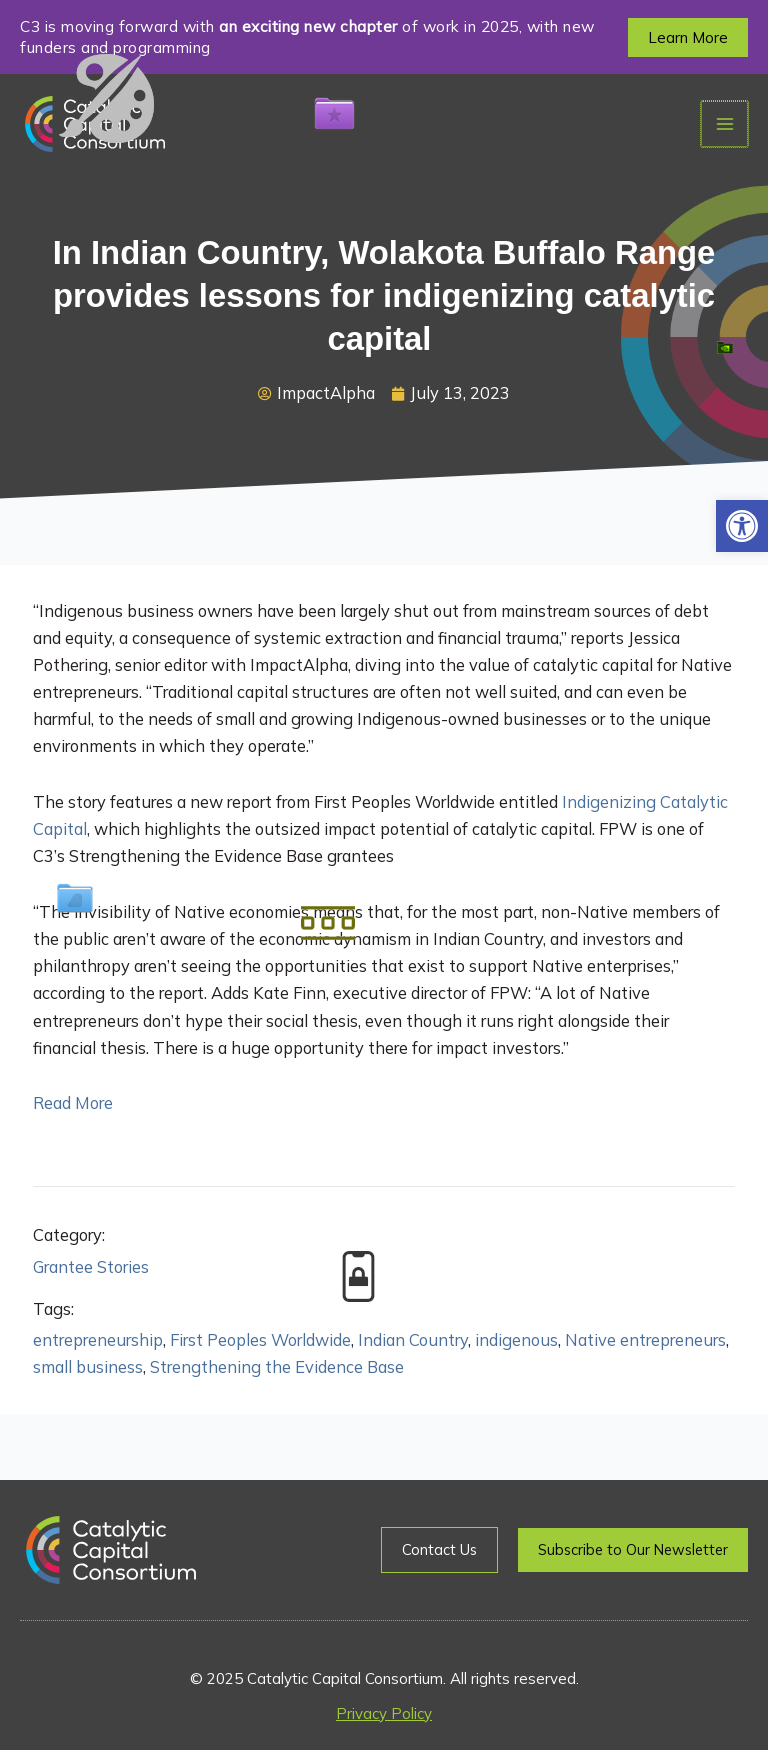  I want to click on device is locked or secured, so click(358, 1276).